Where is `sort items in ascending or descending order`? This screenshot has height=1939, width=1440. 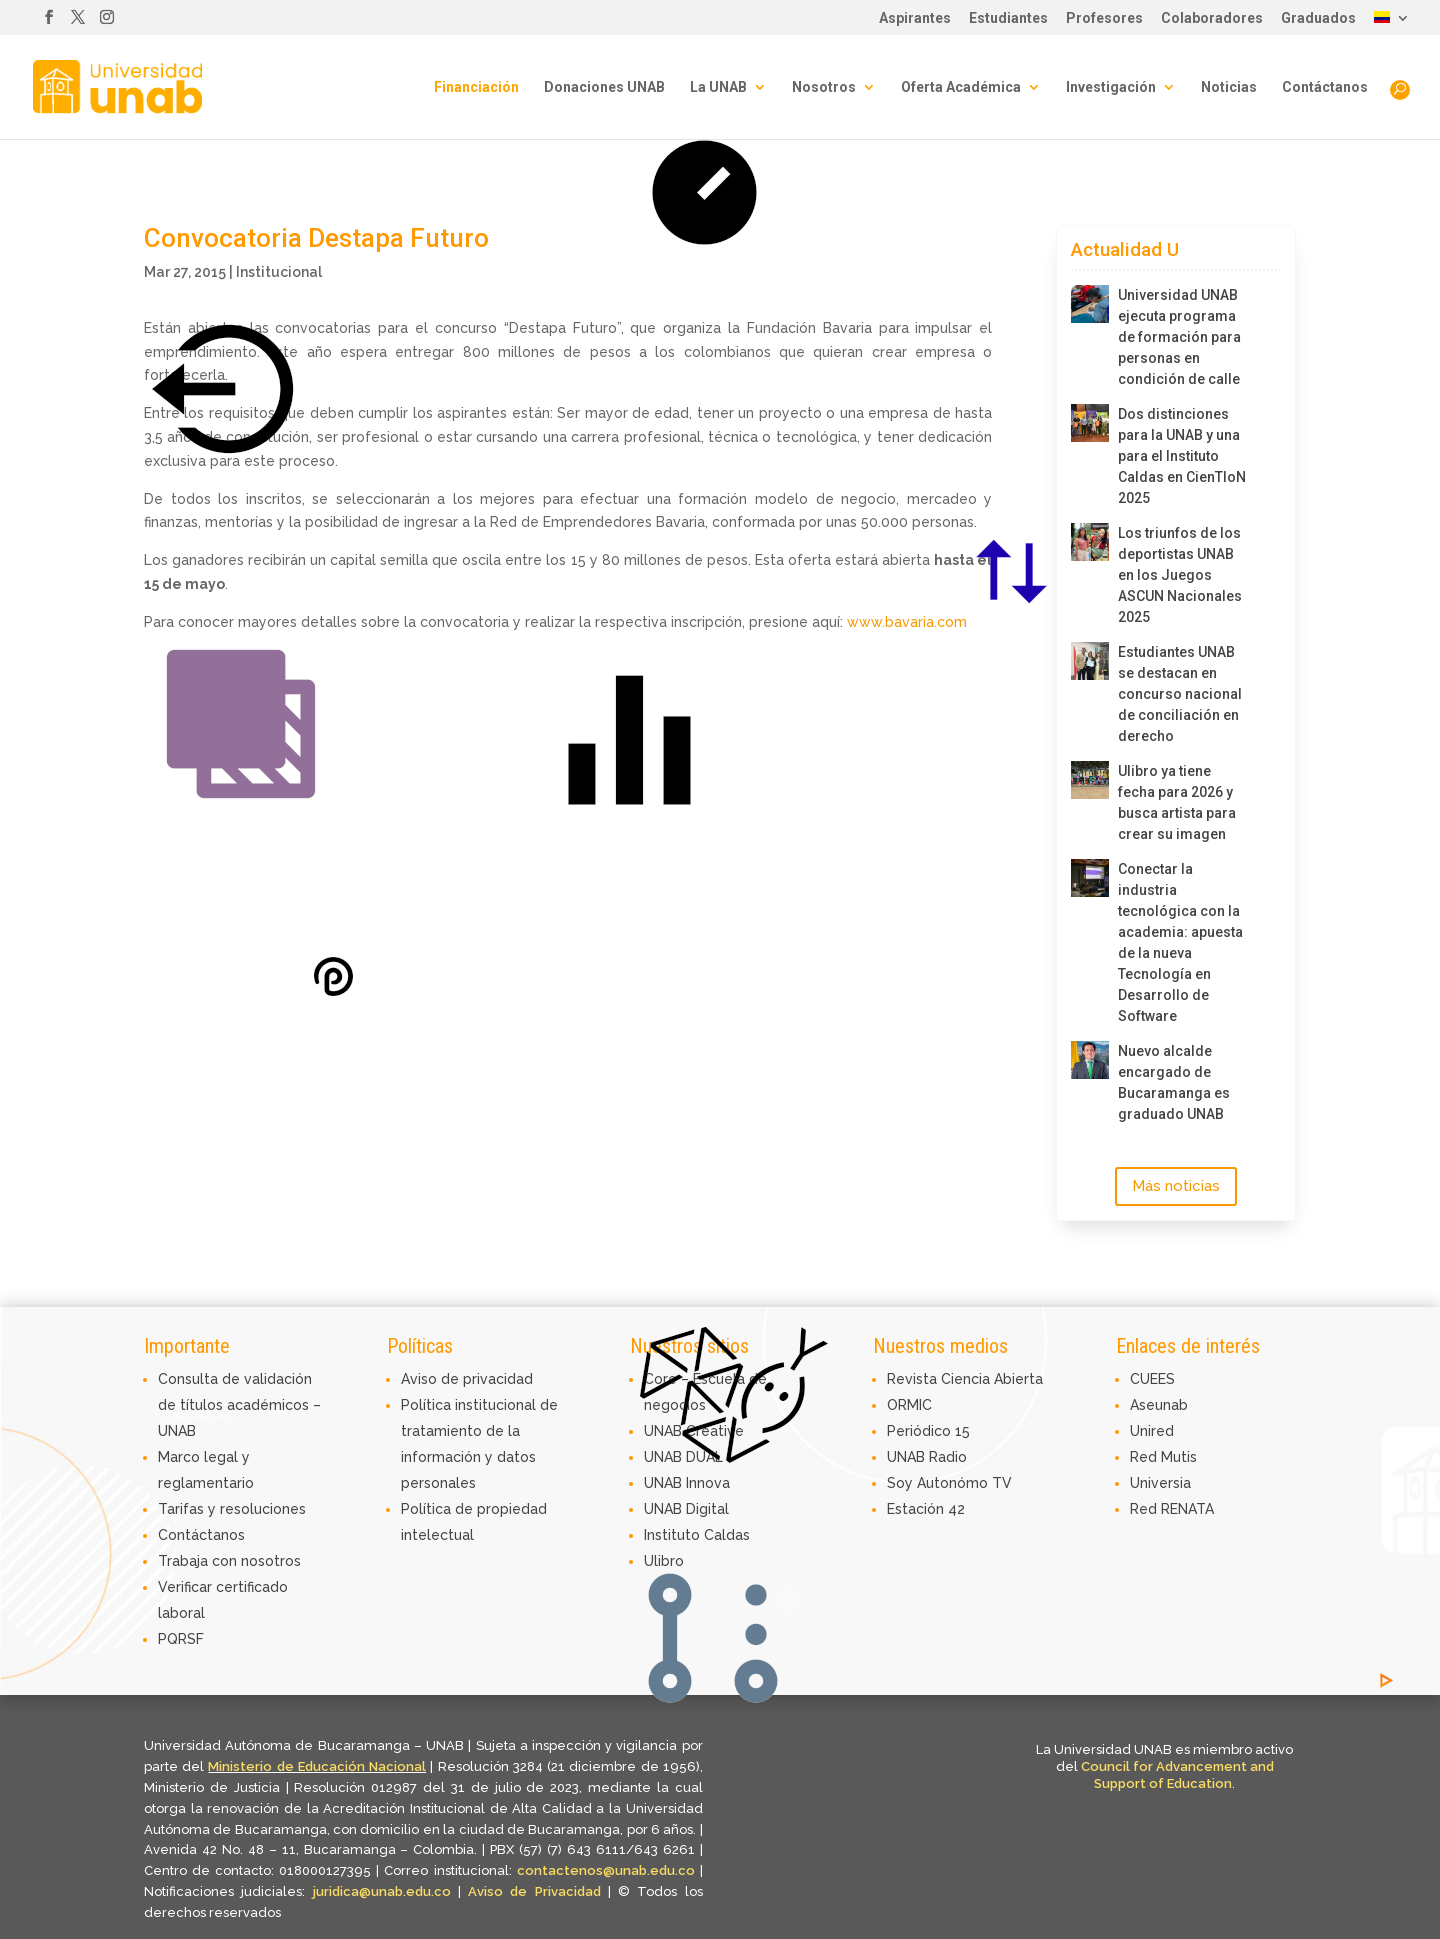
sort items in ascending or descending order is located at coordinates (1011, 571).